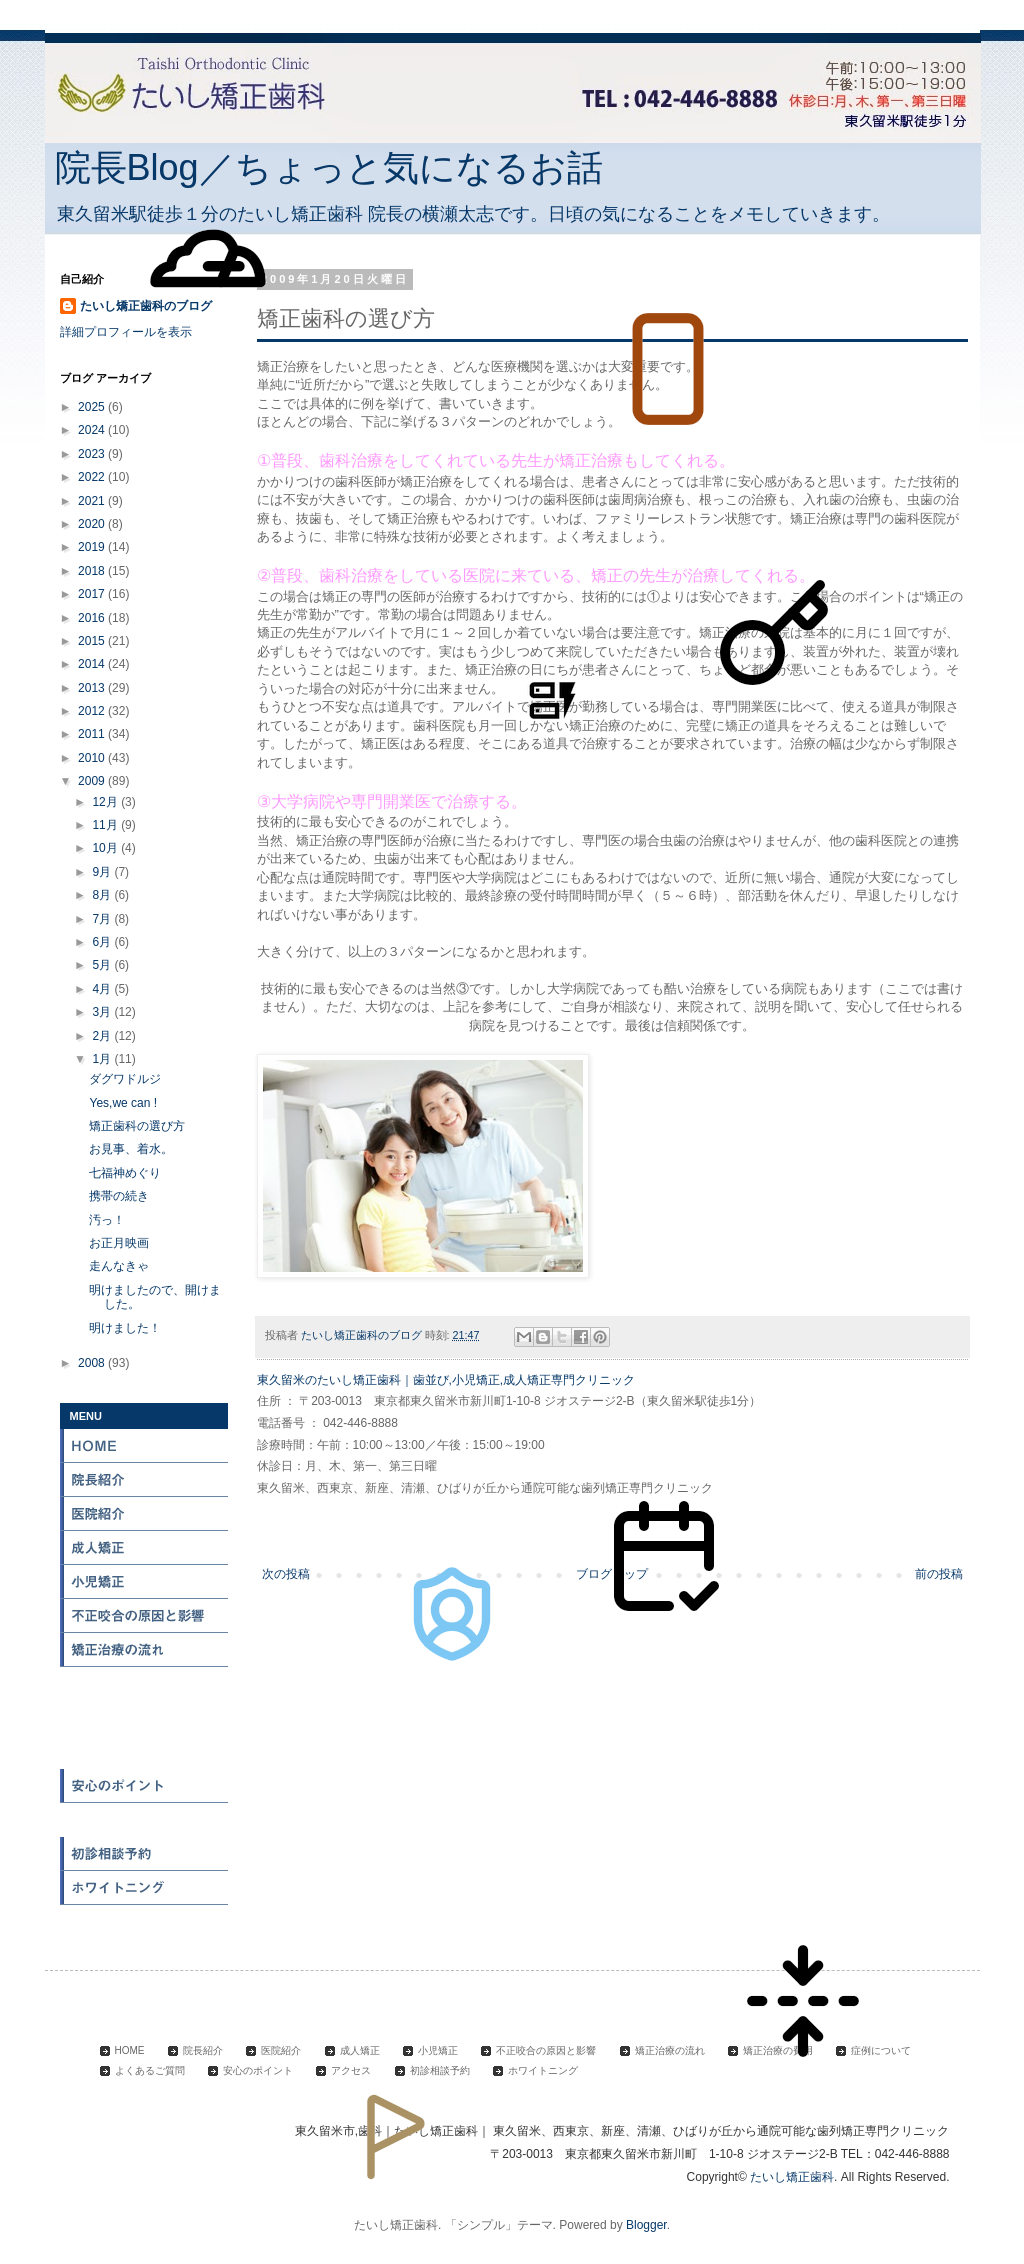 The image size is (1024, 2264). Describe the element at coordinates (394, 2137) in the screenshot. I see `flag or mark an item for review` at that location.